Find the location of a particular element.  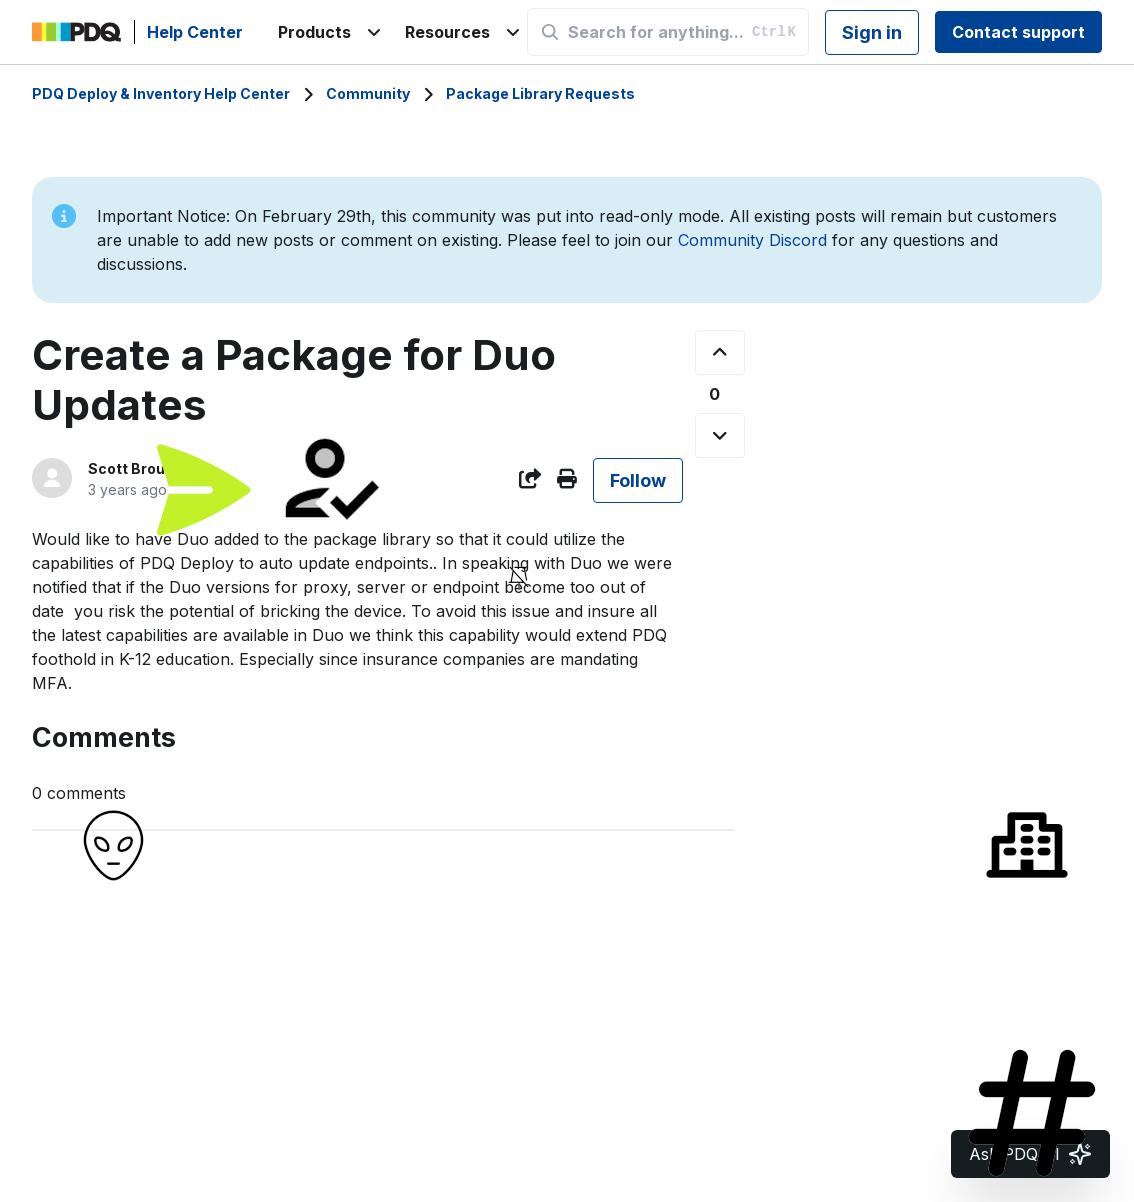

view apartment or residential building details is located at coordinates (1027, 845).